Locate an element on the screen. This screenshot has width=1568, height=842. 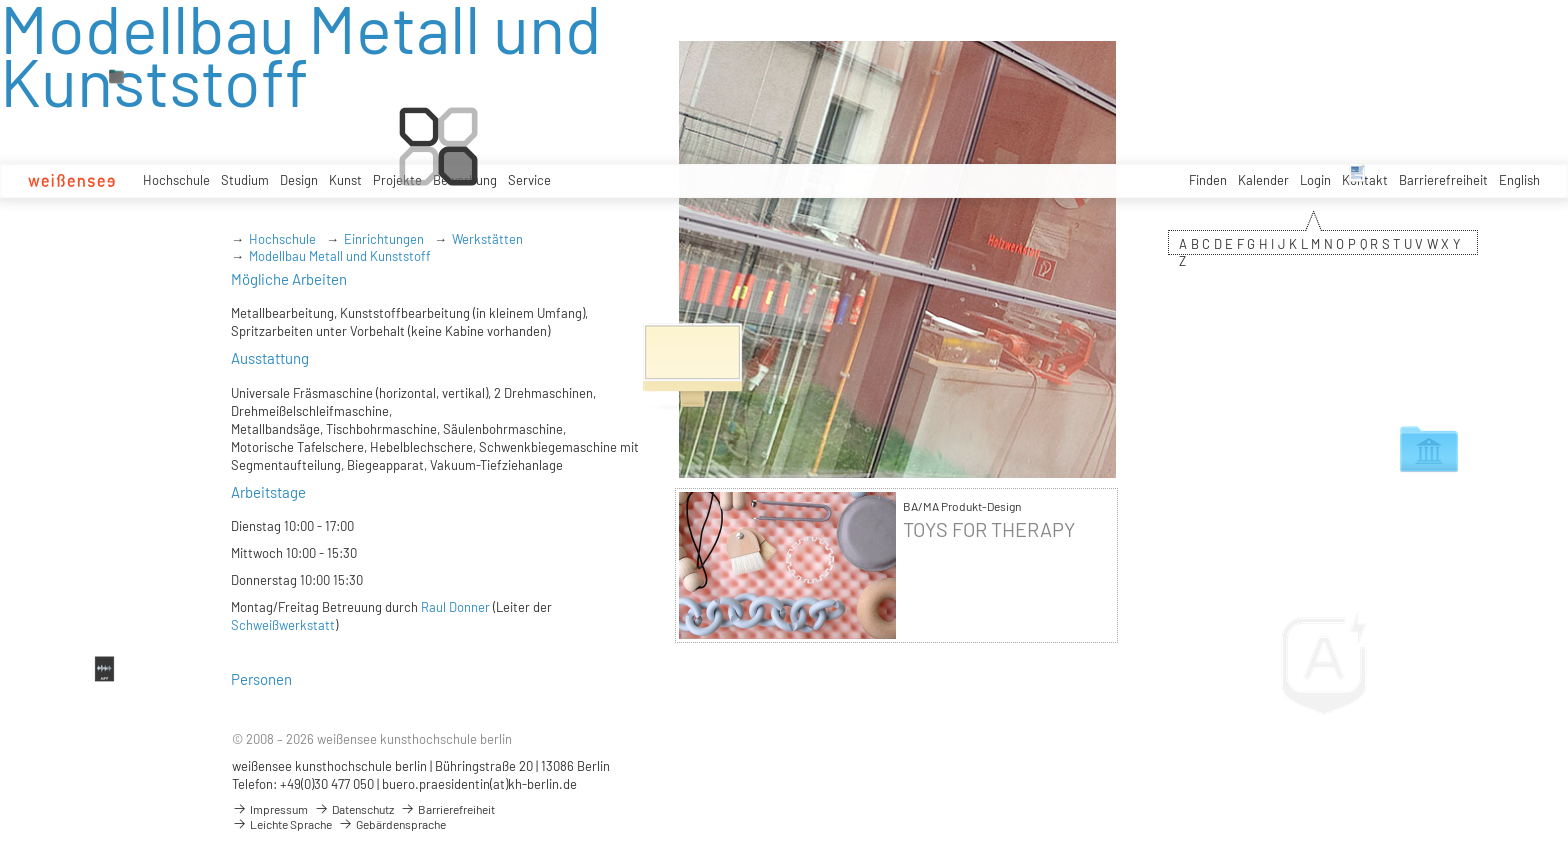
open folder to view contents is located at coordinates (116, 76).